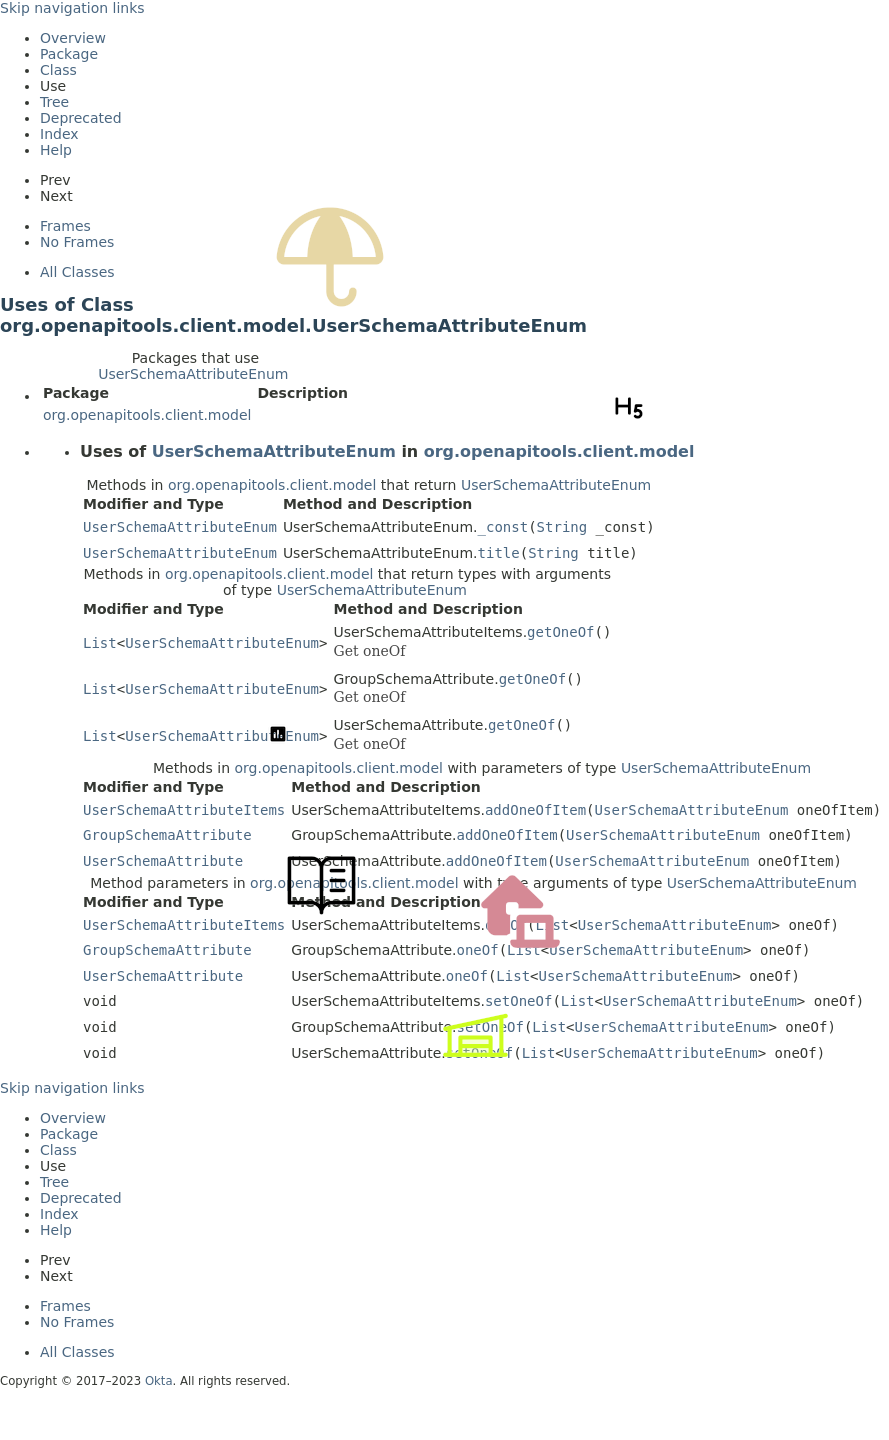 The image size is (889, 1440). I want to click on view analytics and reports, so click(278, 734).